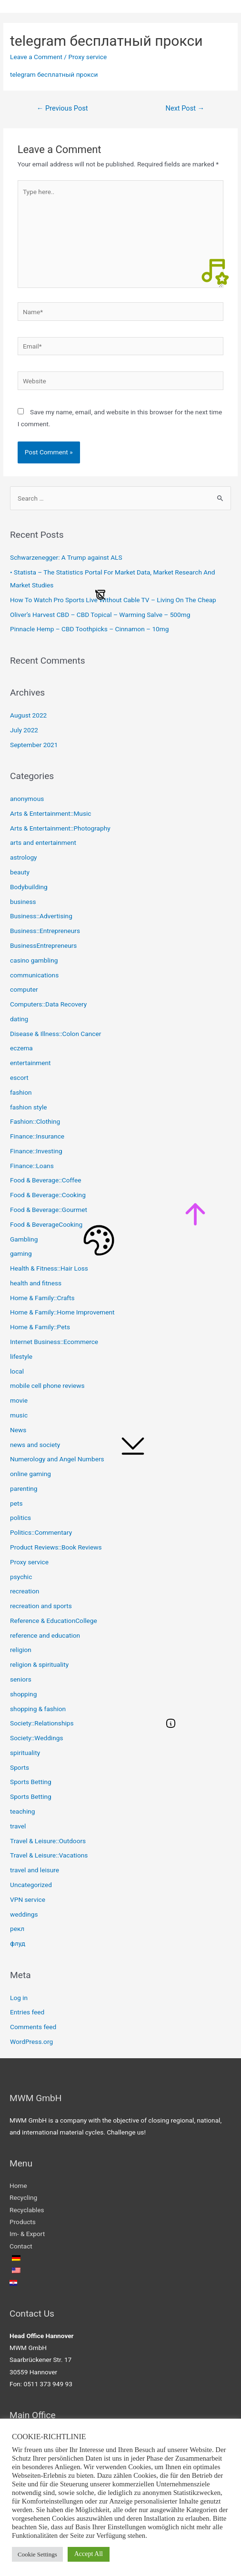 The image size is (241, 2576). Describe the element at coordinates (99, 1240) in the screenshot. I see `open color picker or palette` at that location.